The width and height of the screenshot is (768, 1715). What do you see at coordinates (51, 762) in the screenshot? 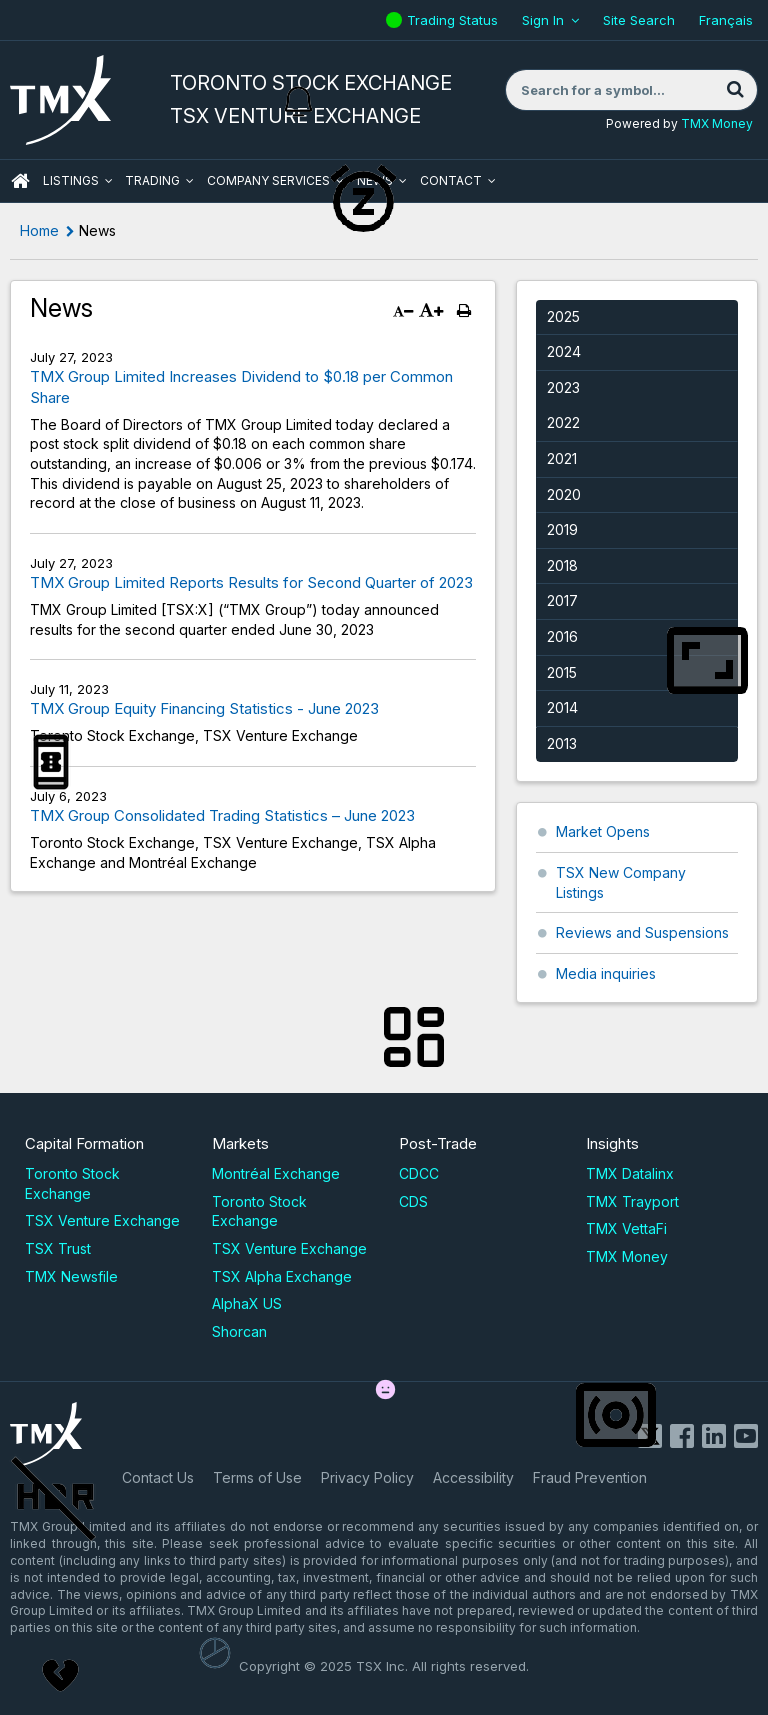
I see `book a ticket or reservation online` at bounding box center [51, 762].